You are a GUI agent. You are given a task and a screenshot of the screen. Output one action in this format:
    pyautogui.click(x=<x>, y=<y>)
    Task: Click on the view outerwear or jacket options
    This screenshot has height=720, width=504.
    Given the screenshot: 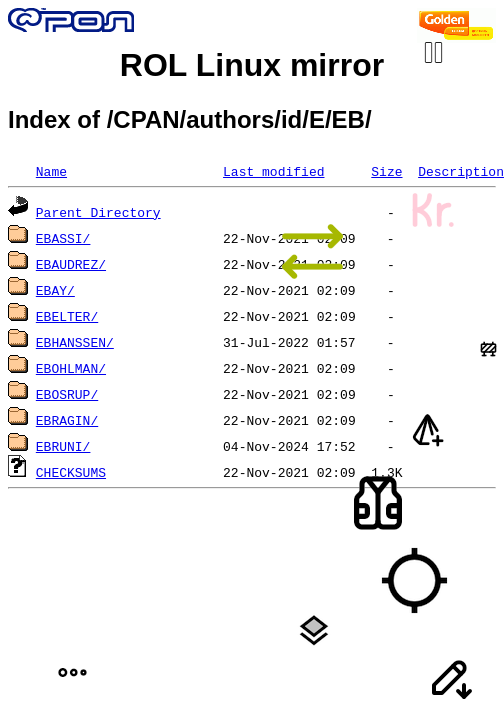 What is the action you would take?
    pyautogui.click(x=378, y=503)
    